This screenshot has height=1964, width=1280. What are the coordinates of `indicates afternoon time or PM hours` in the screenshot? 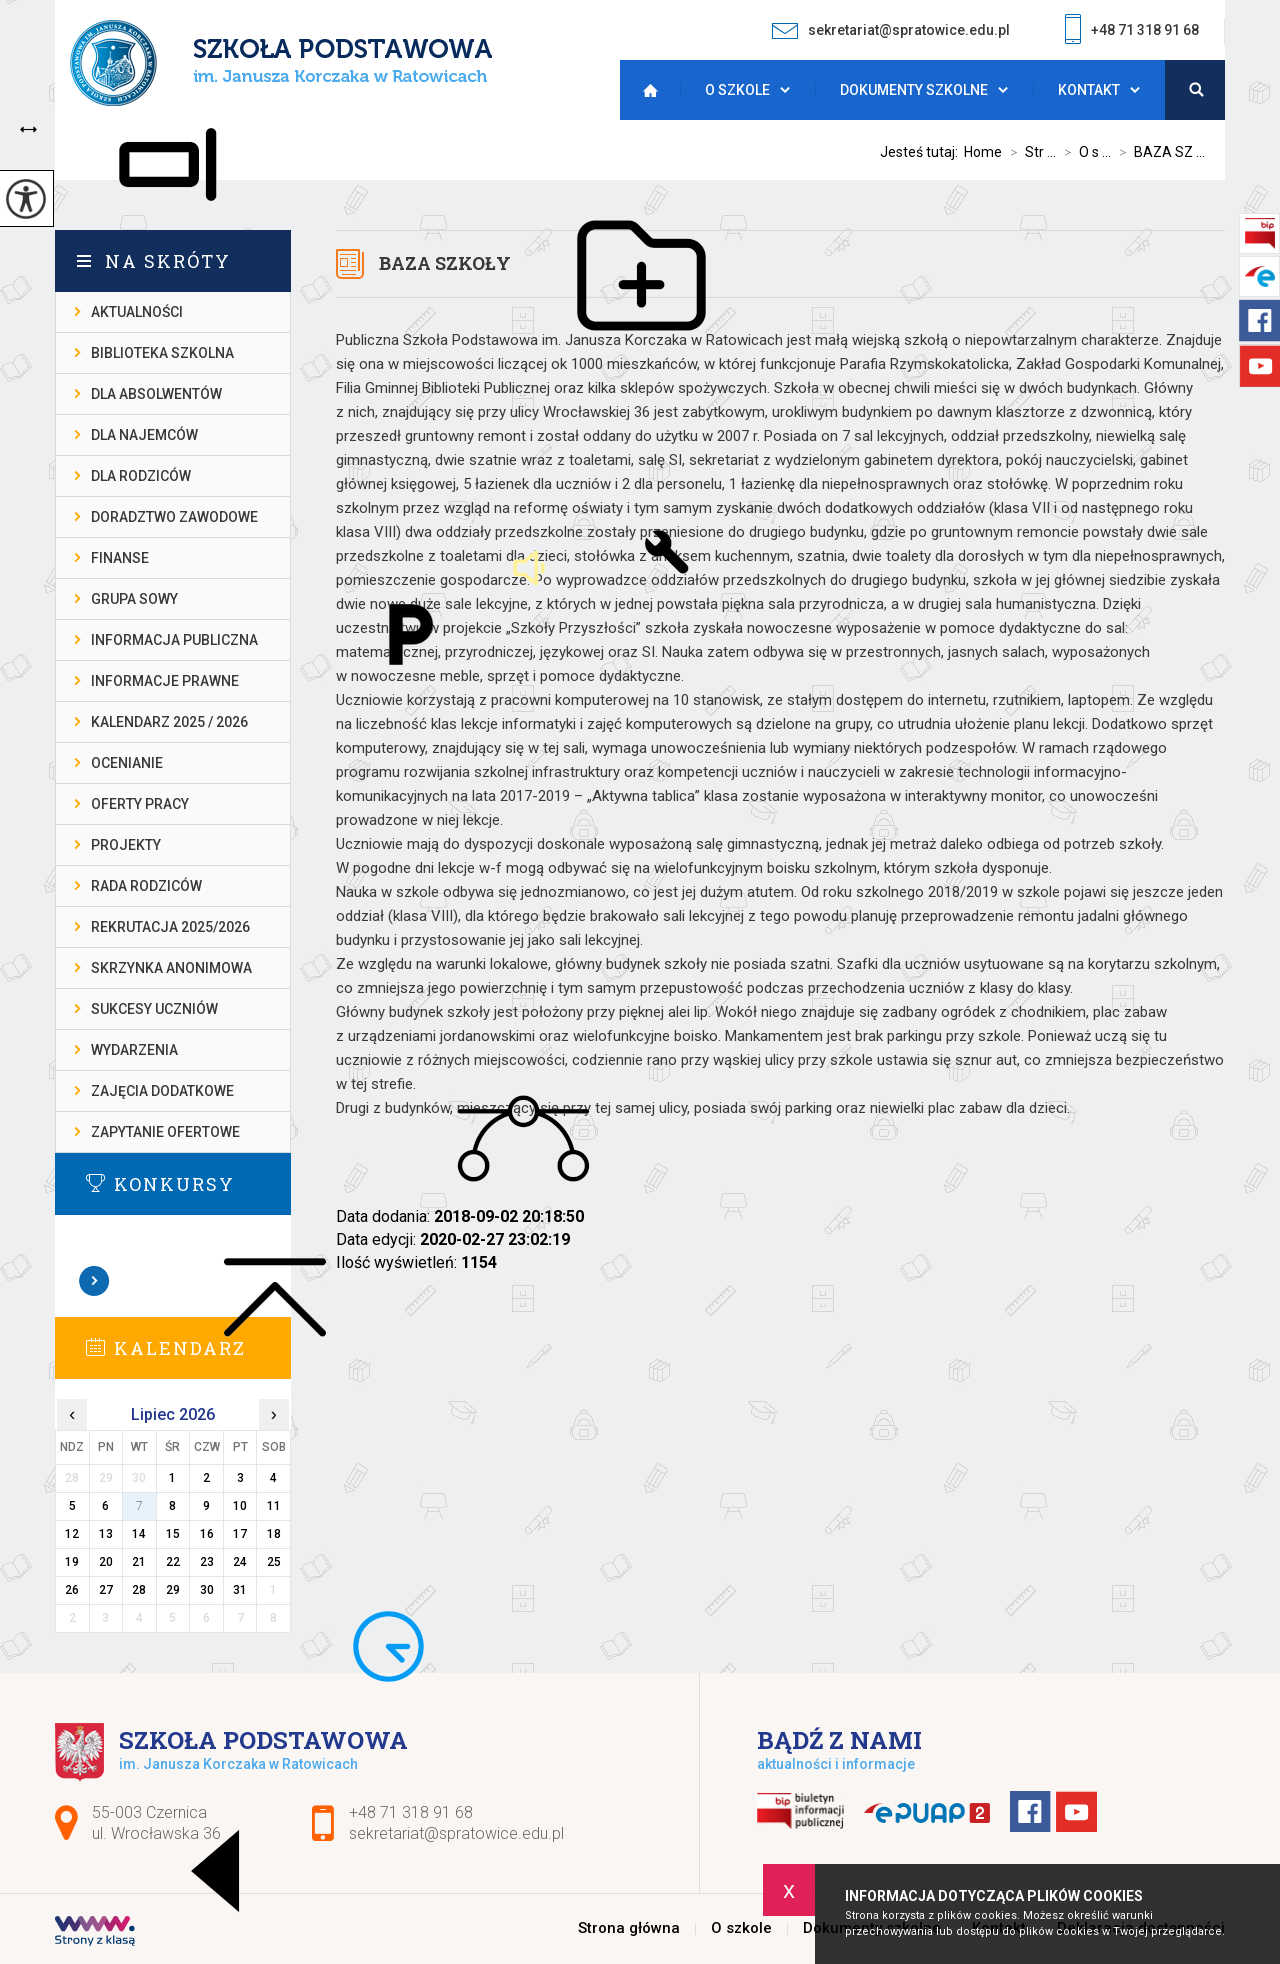 It's located at (388, 1646).